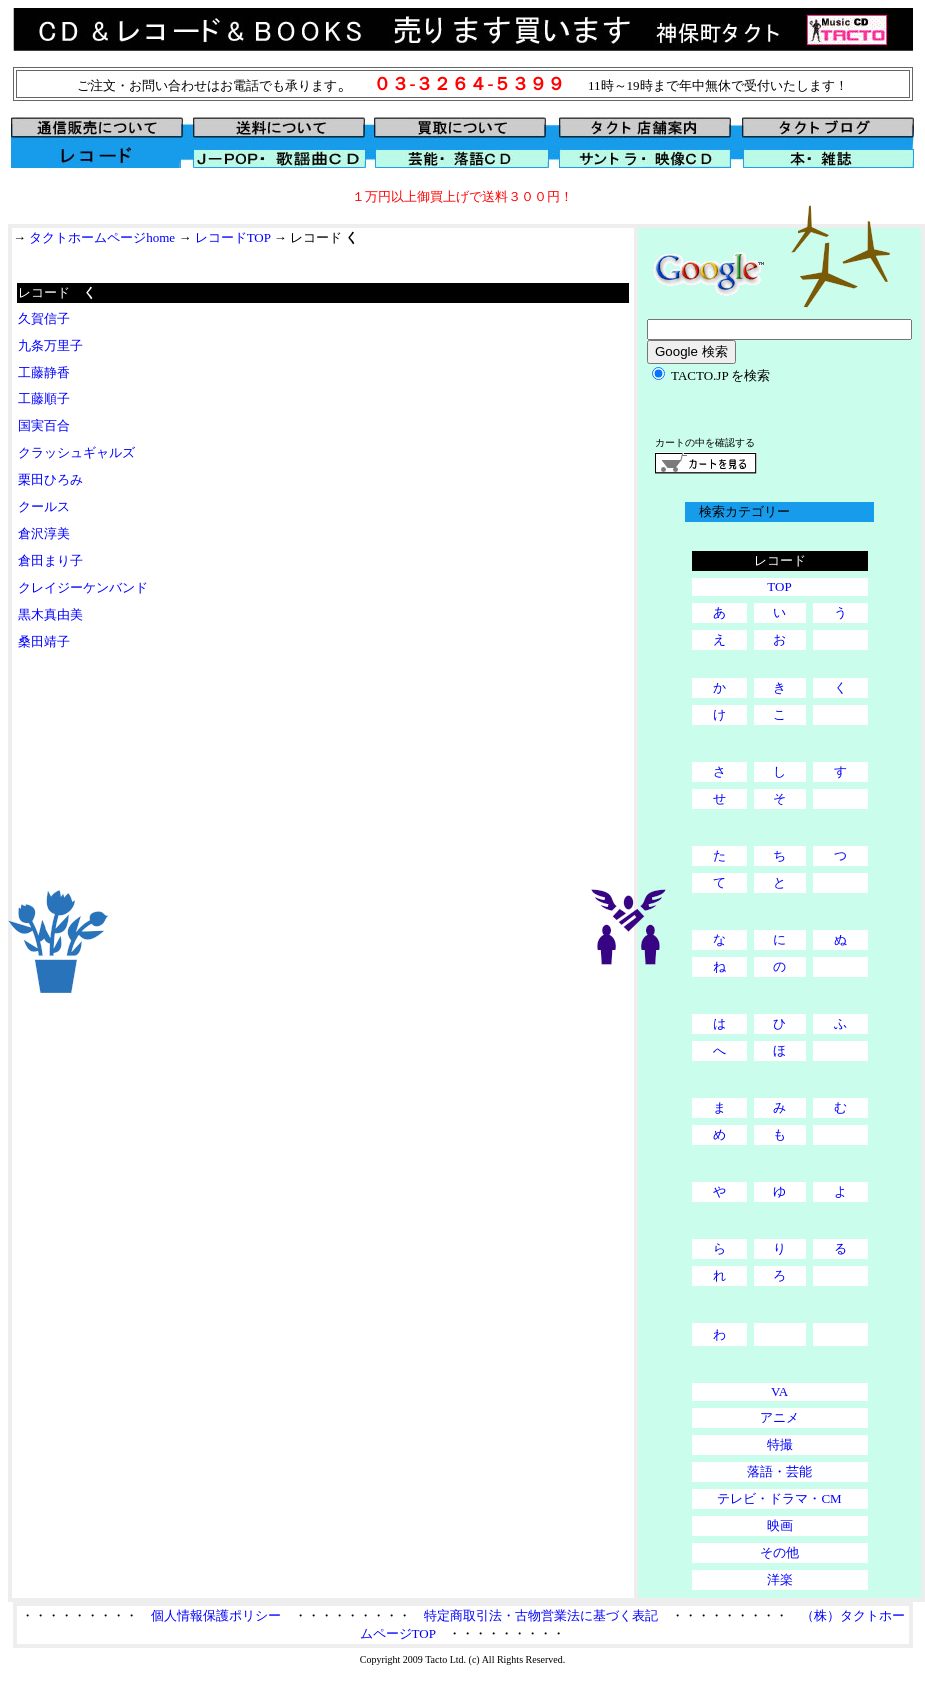 This screenshot has height=1689, width=925. I want to click on the lovers tarot card in a fortune telling or divination app, so click(628, 927).